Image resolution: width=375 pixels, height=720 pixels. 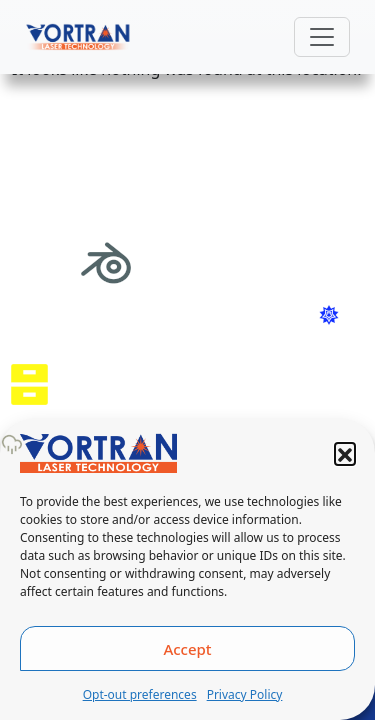 What do you see at coordinates (329, 315) in the screenshot?
I see `open wolfram mathematica application` at bounding box center [329, 315].